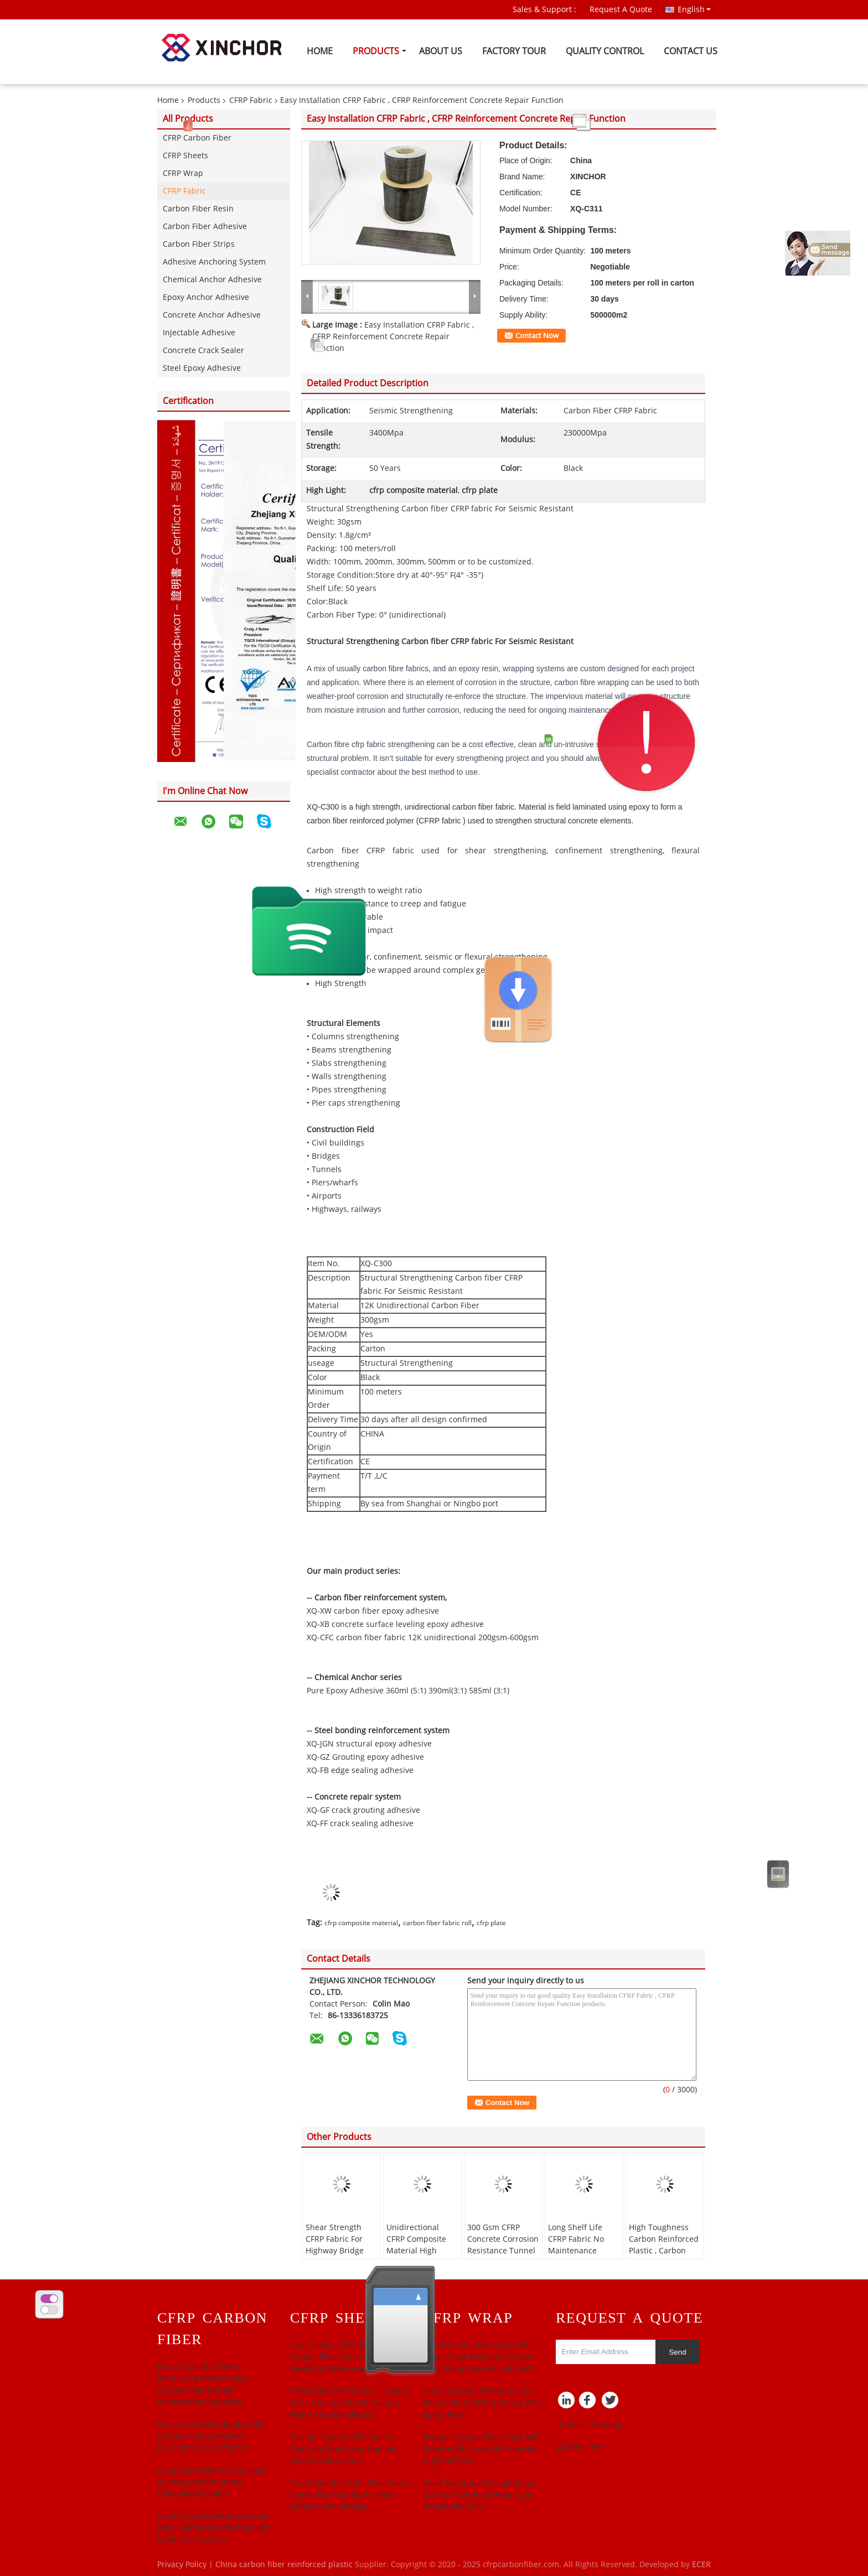 Image resolution: width=868 pixels, height=2576 pixels. Describe the element at coordinates (400, 2321) in the screenshot. I see `memory stick pro duo storage device` at that location.